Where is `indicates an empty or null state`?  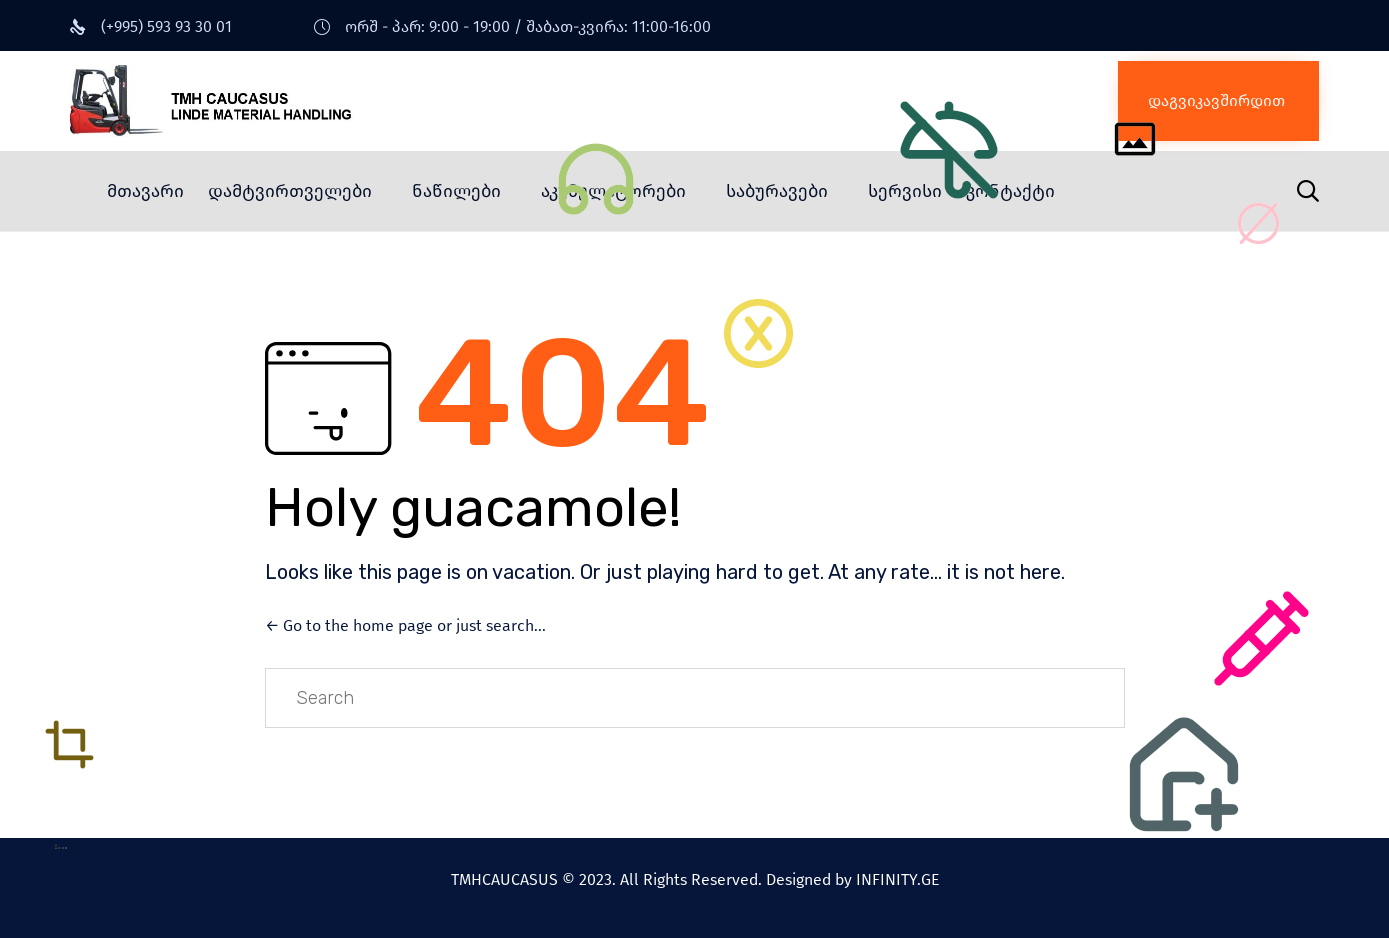 indicates an empty or null state is located at coordinates (1258, 223).